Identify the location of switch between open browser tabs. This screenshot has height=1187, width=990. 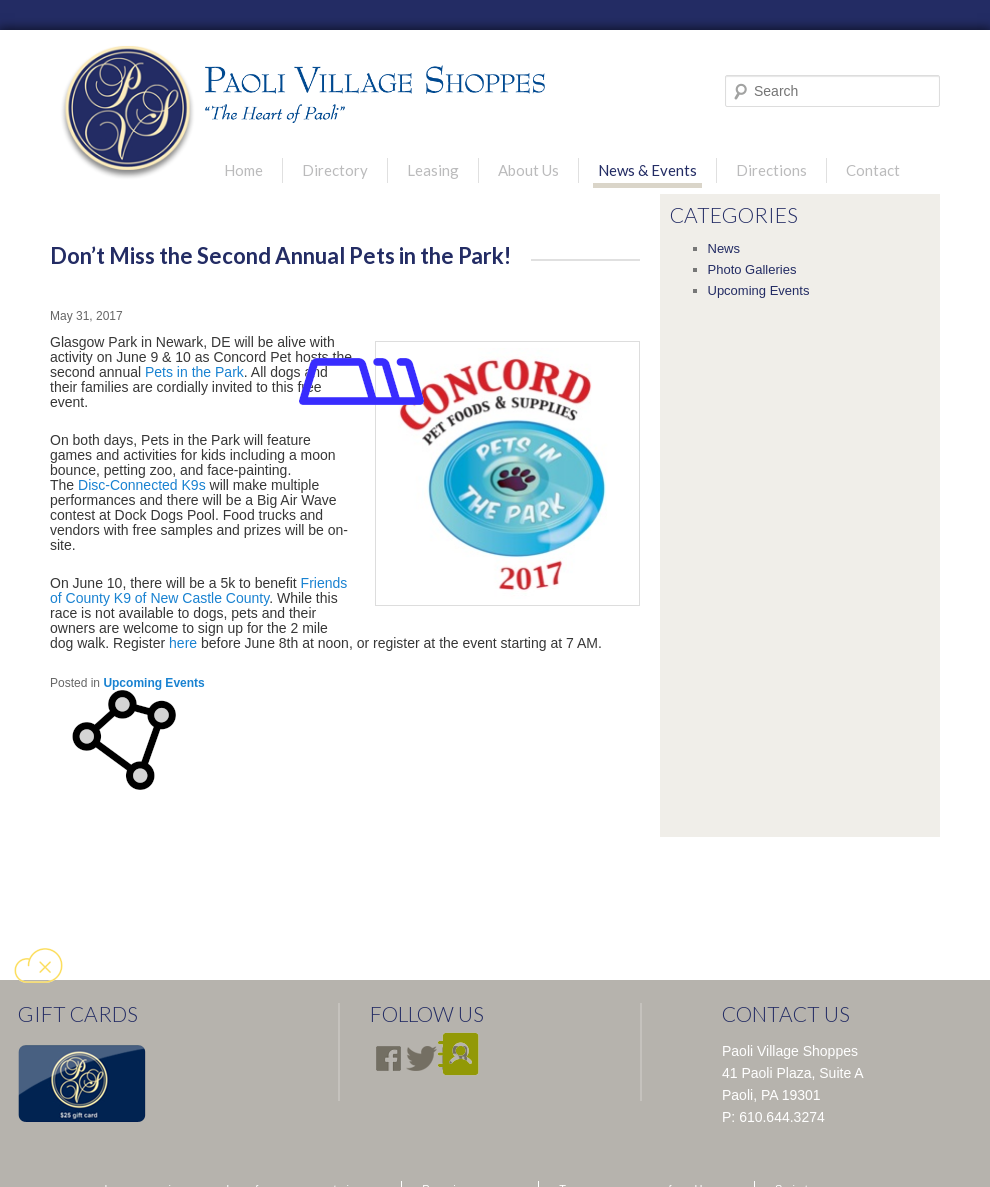
(361, 381).